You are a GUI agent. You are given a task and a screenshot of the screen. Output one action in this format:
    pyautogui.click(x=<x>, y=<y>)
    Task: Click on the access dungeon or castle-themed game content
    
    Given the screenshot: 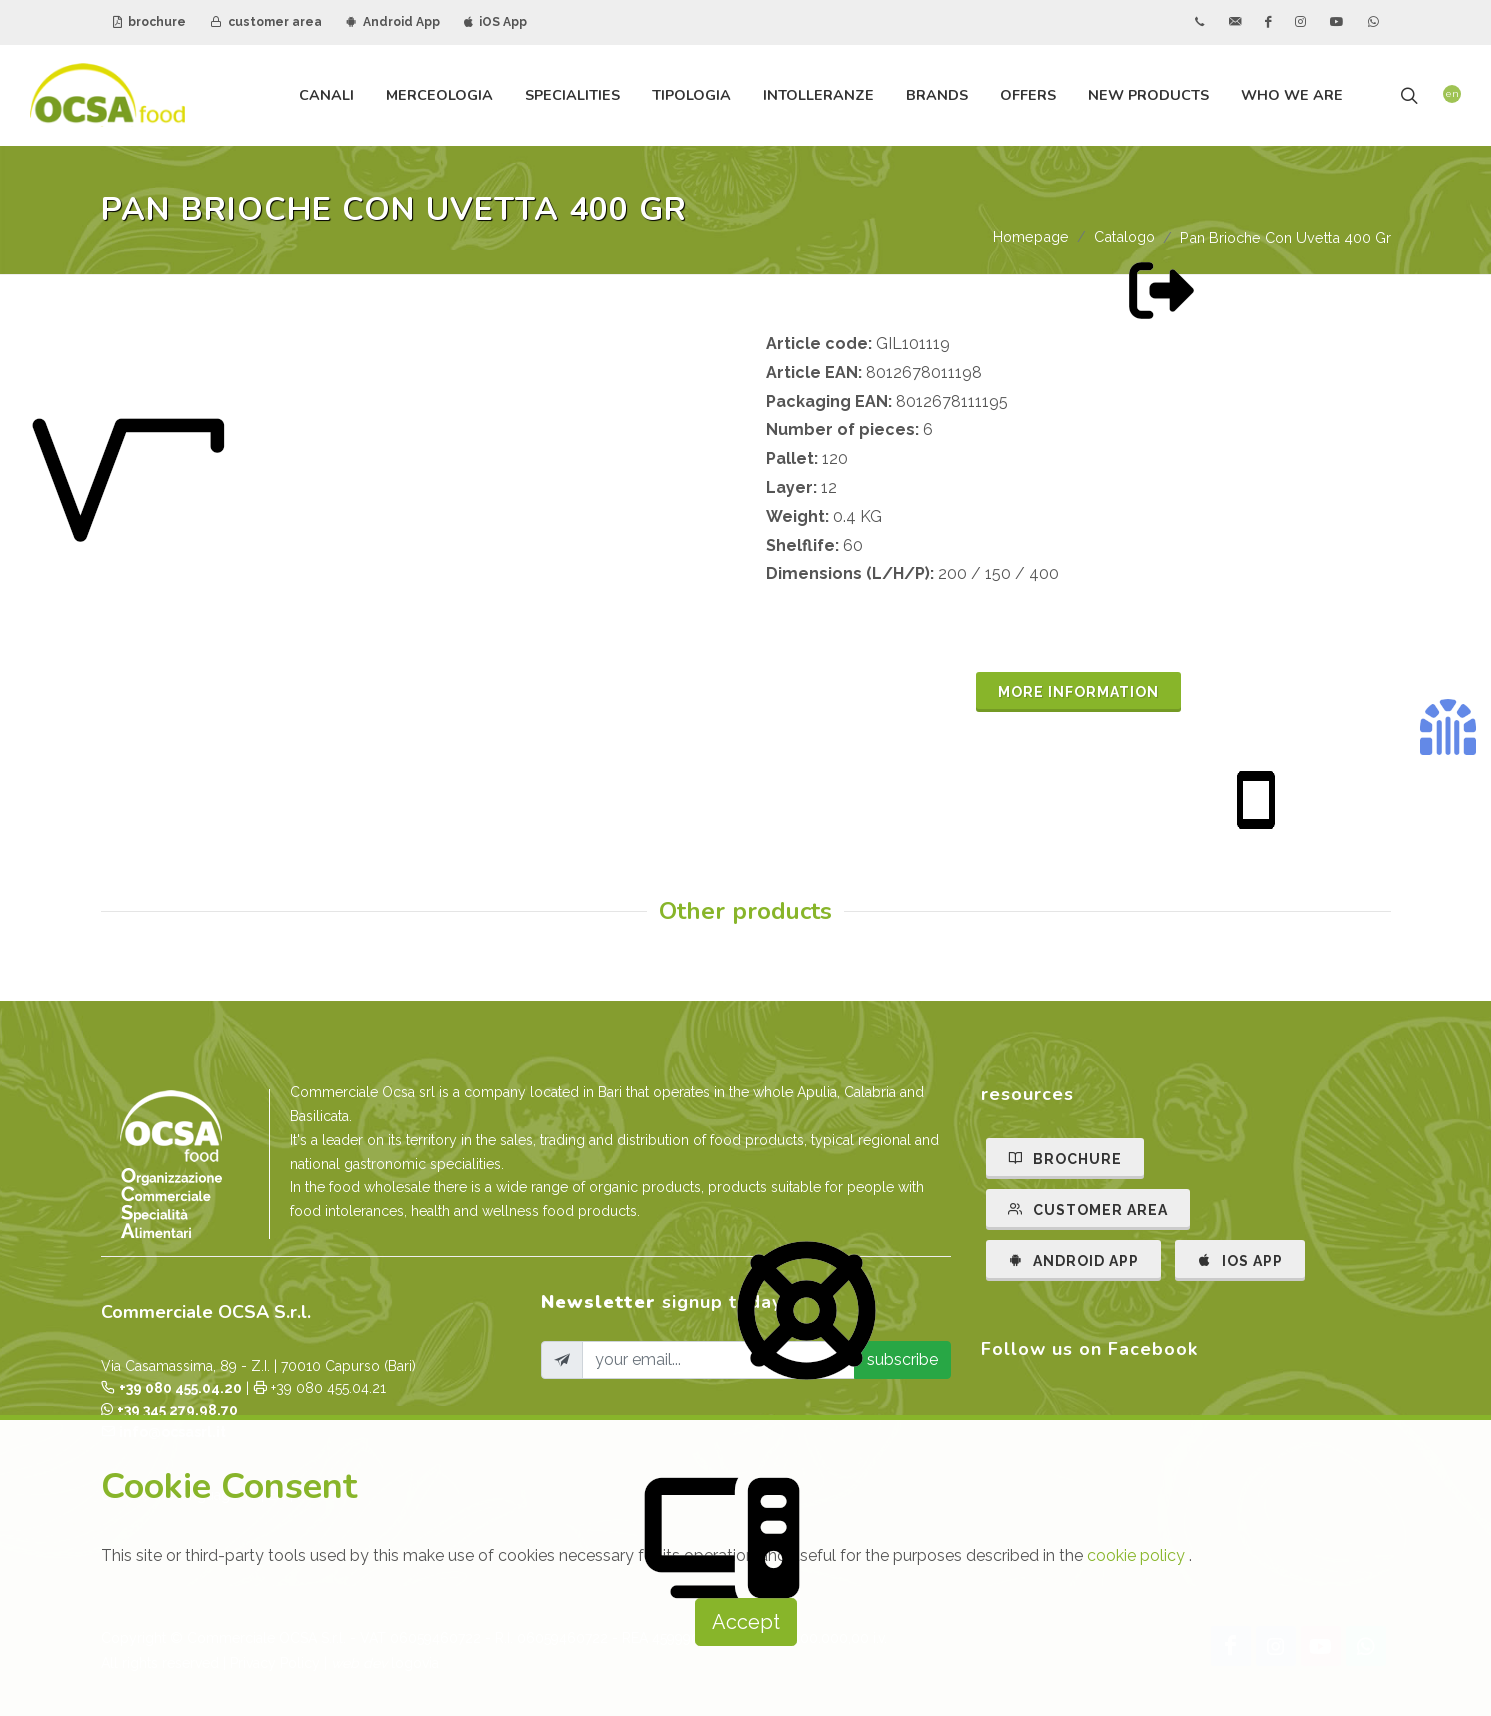 What is the action you would take?
    pyautogui.click(x=1448, y=727)
    